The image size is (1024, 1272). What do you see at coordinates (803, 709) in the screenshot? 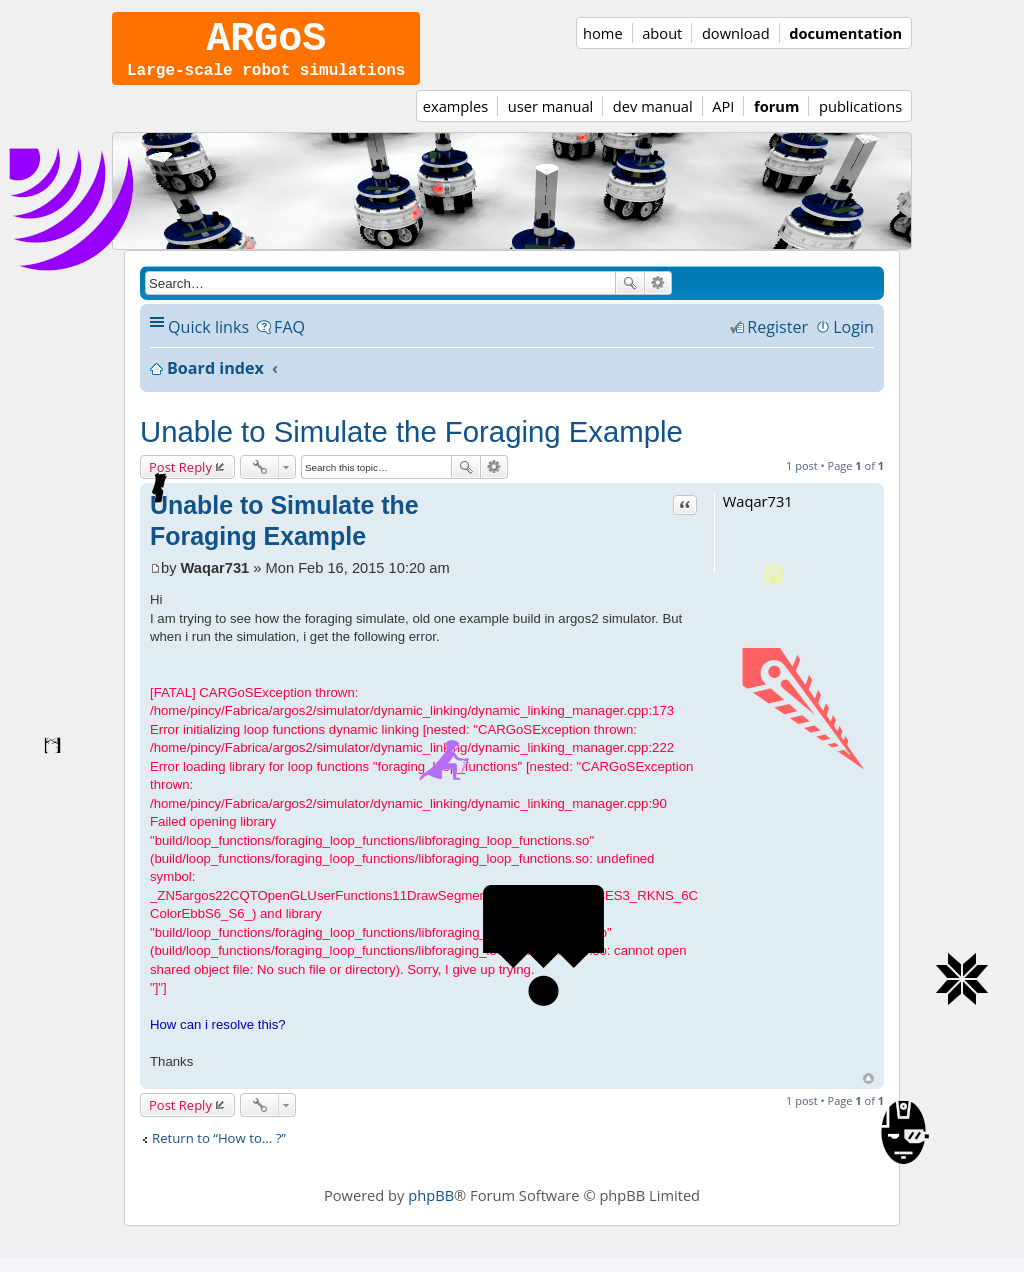
I see `activate drilling or boring tool` at bounding box center [803, 709].